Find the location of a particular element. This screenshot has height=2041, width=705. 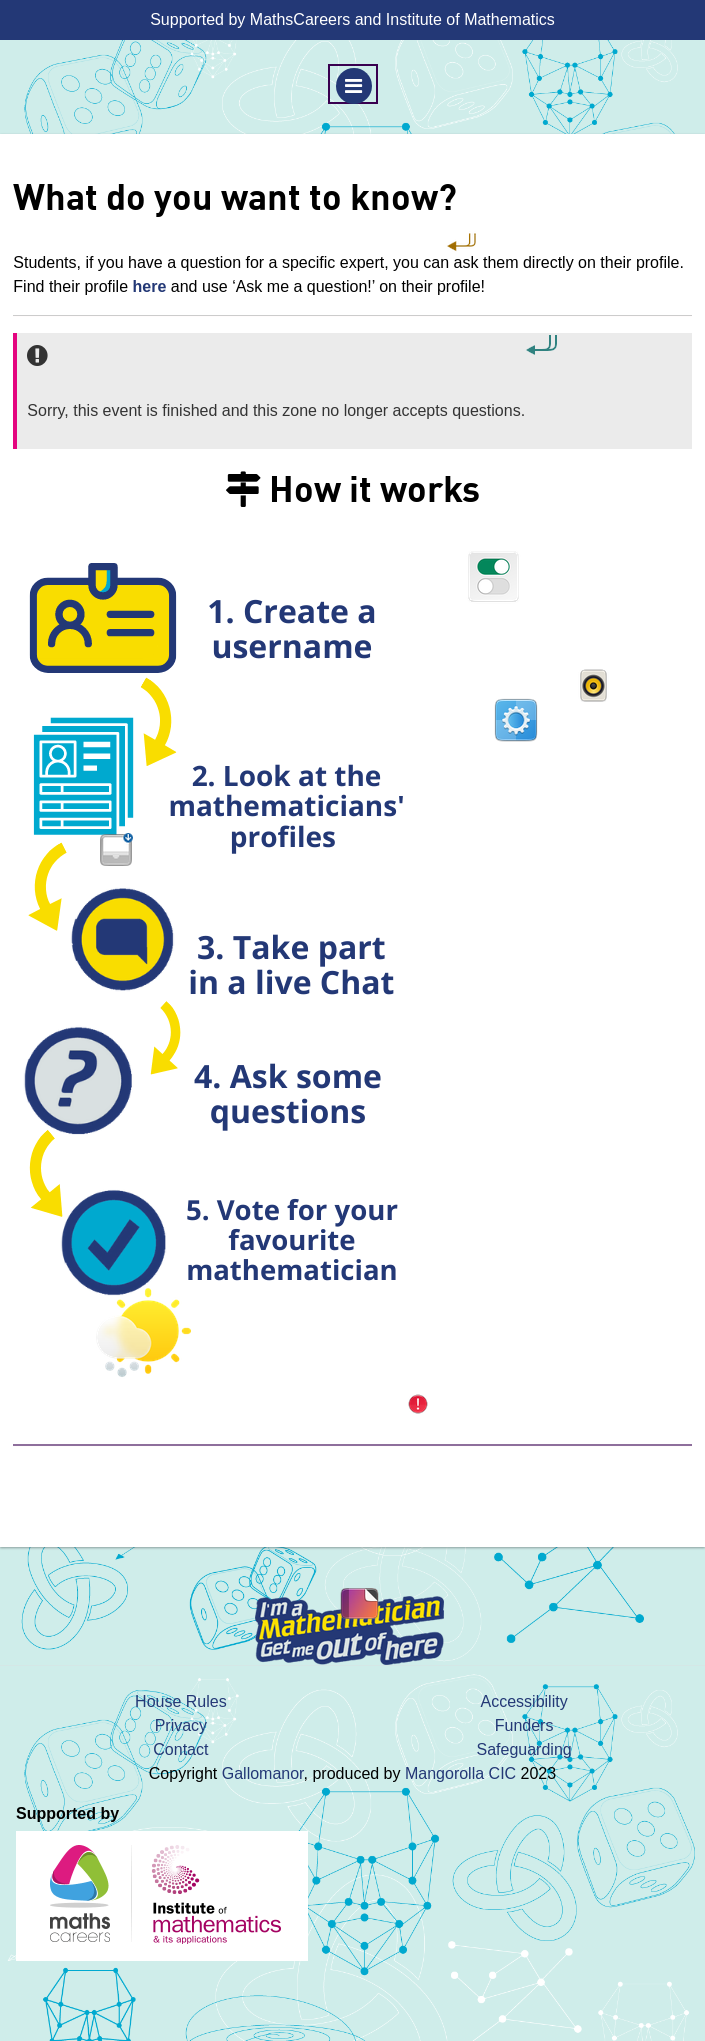

reply to all recipients of an email is located at coordinates (461, 240).